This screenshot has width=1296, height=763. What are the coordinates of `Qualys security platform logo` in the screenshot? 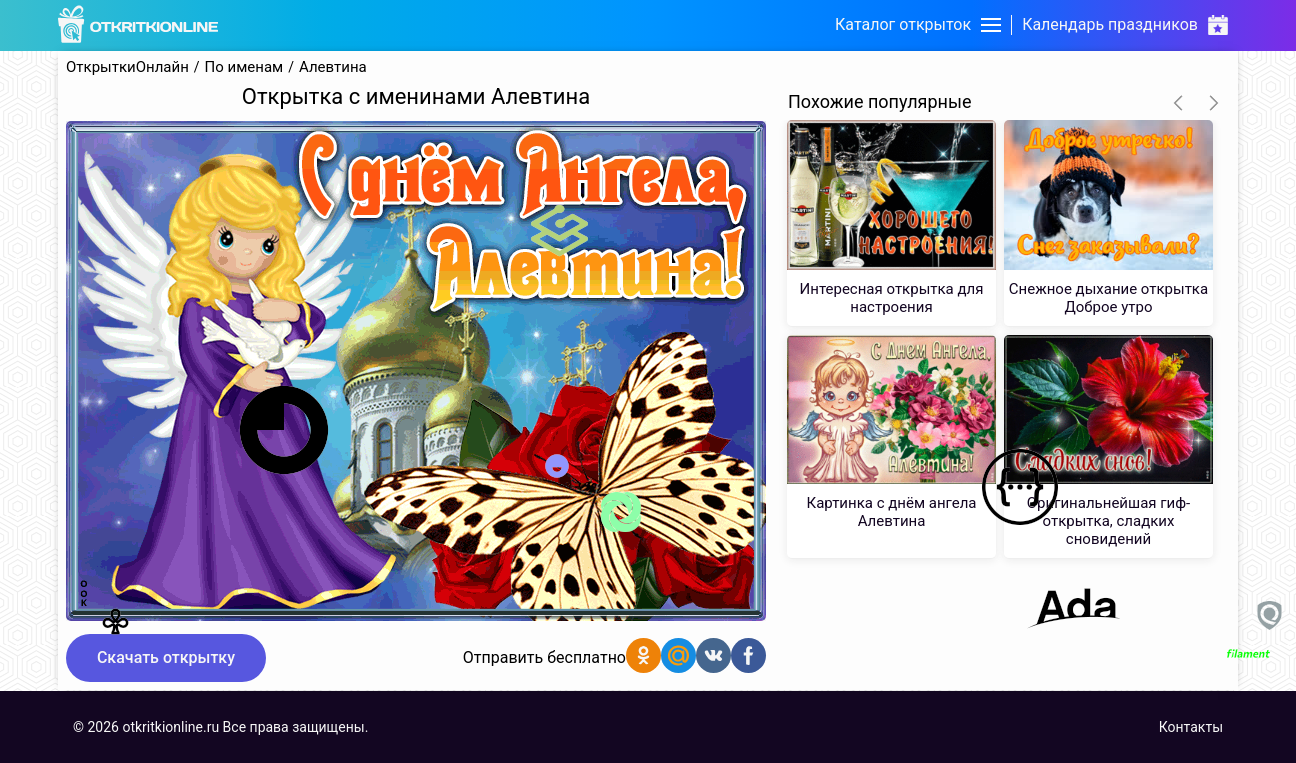 It's located at (1269, 615).